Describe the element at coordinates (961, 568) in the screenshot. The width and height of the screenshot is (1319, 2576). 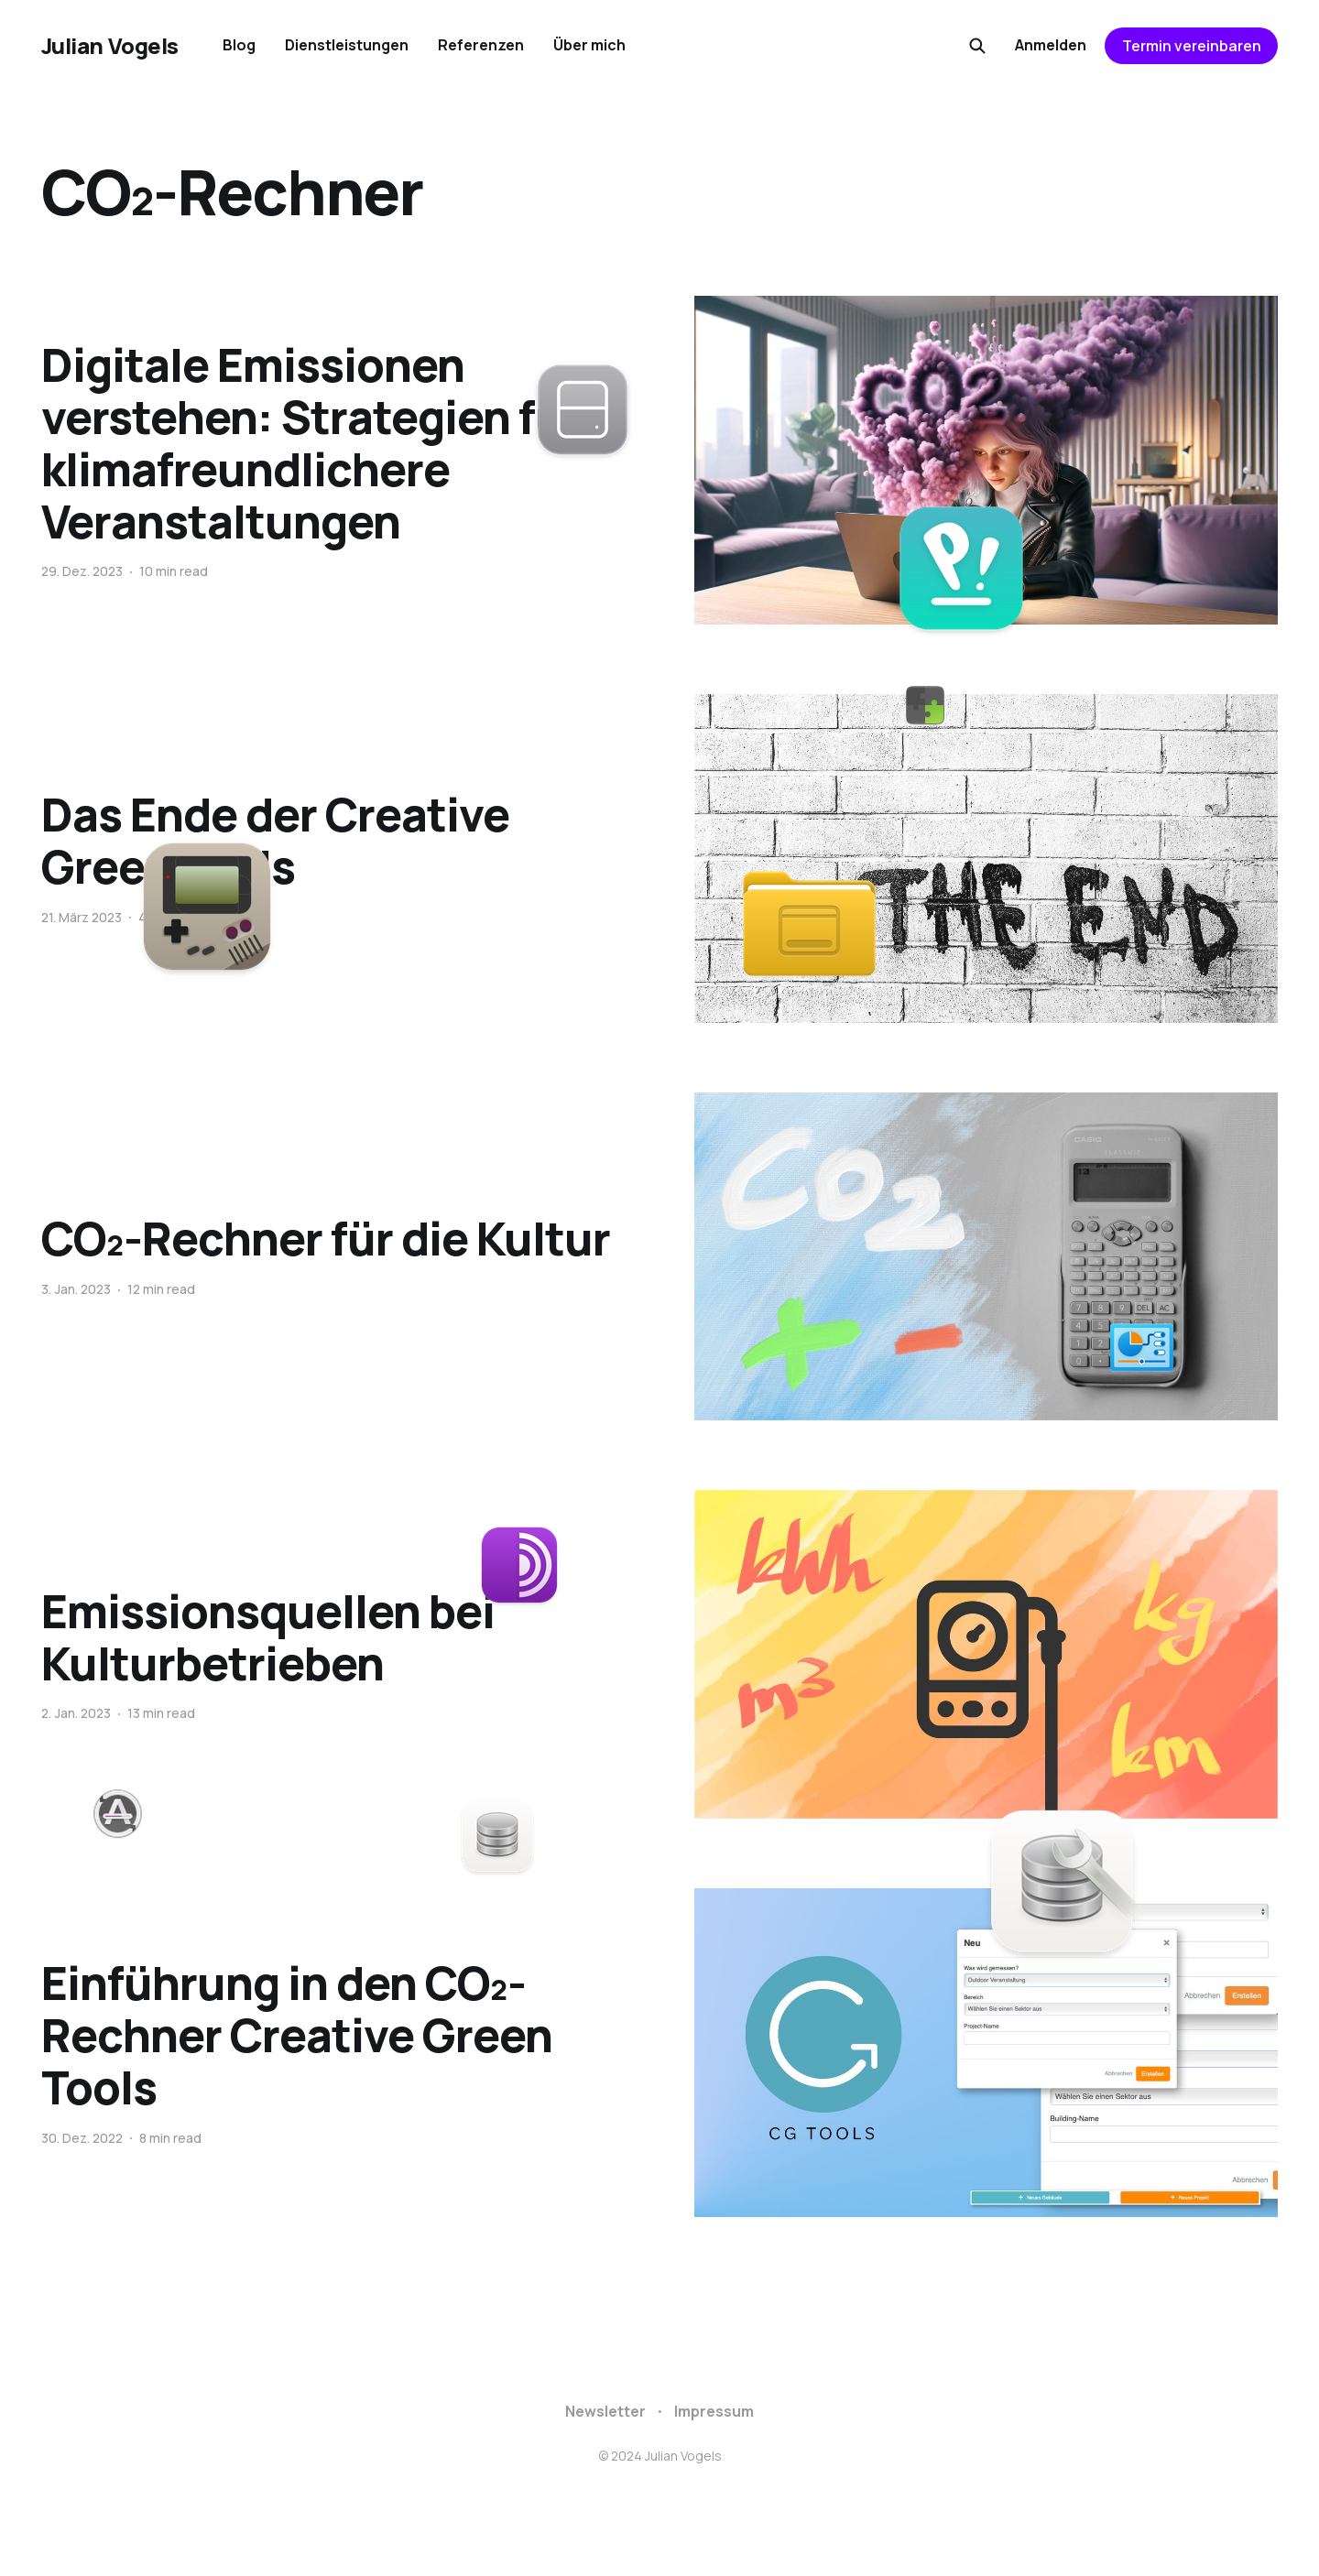
I see `launch Pop!_OS application` at that location.